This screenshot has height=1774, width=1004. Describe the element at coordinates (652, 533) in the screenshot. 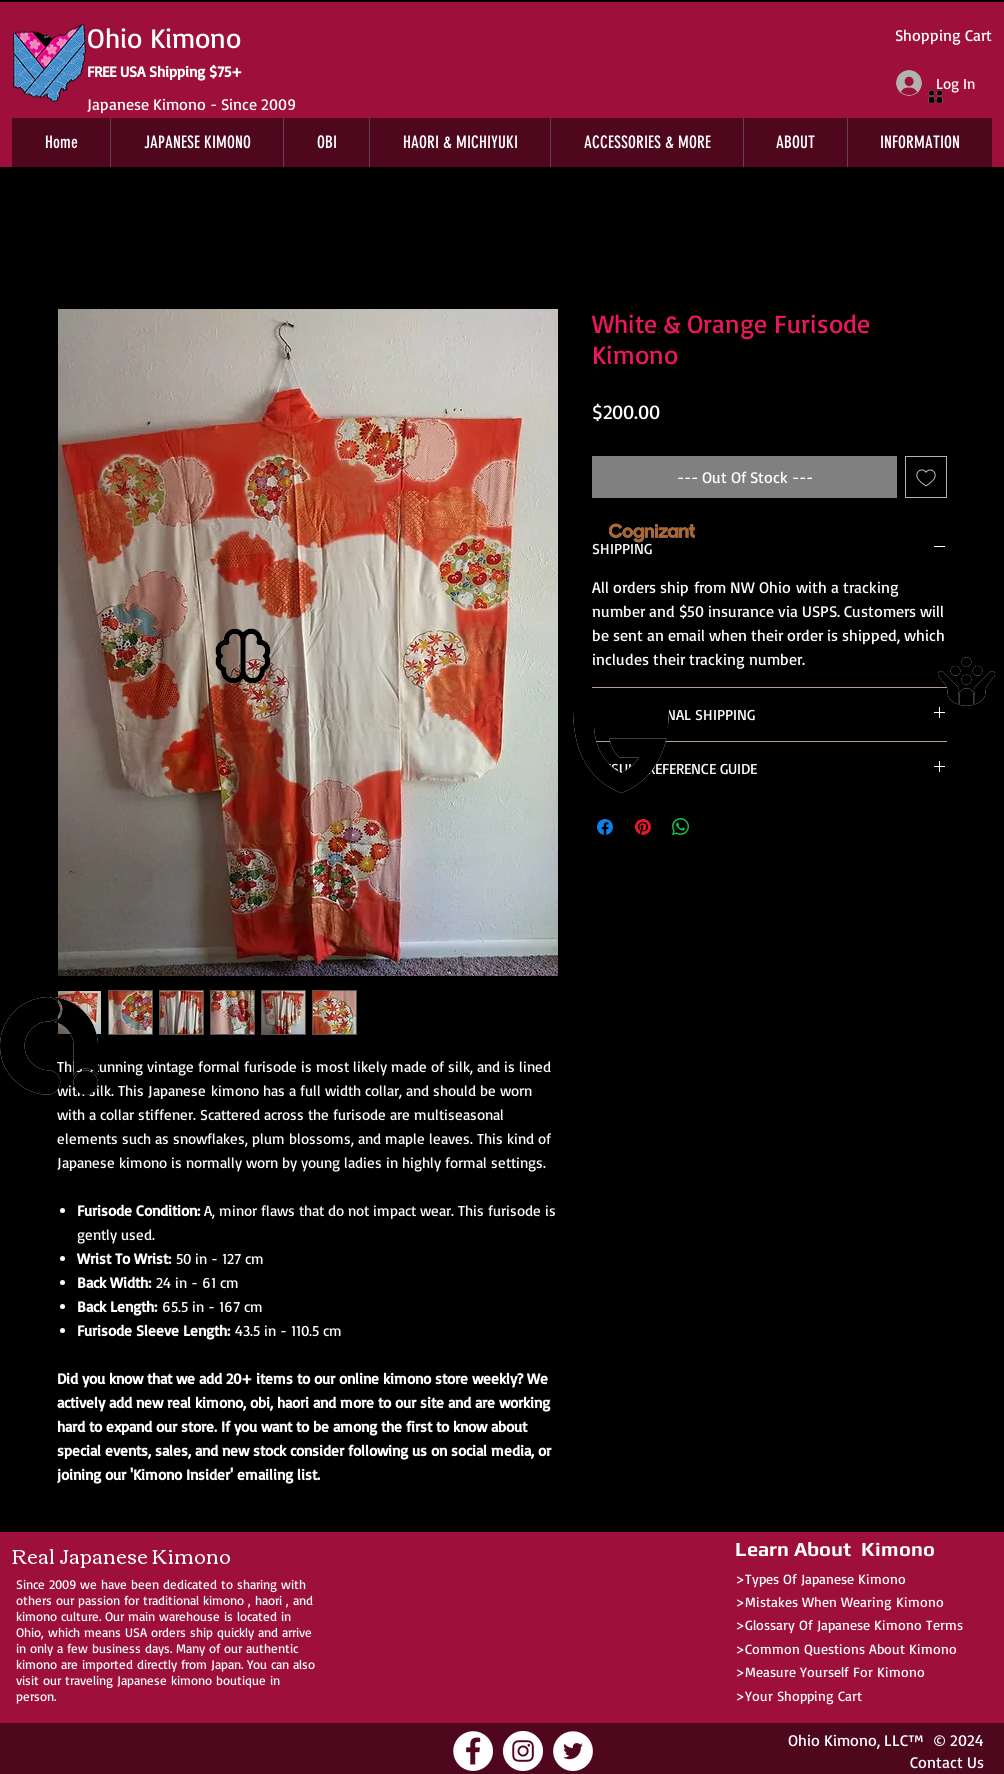

I see `link to Cognizant services or website` at that location.